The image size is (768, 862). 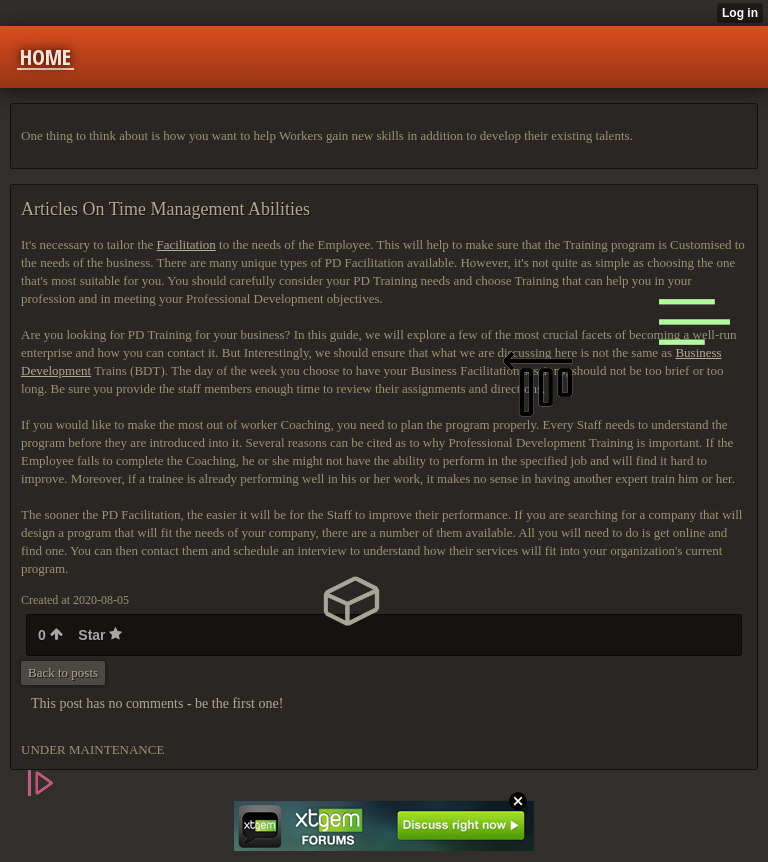 What do you see at coordinates (538, 382) in the screenshot?
I see `view graph data from right to left` at bounding box center [538, 382].